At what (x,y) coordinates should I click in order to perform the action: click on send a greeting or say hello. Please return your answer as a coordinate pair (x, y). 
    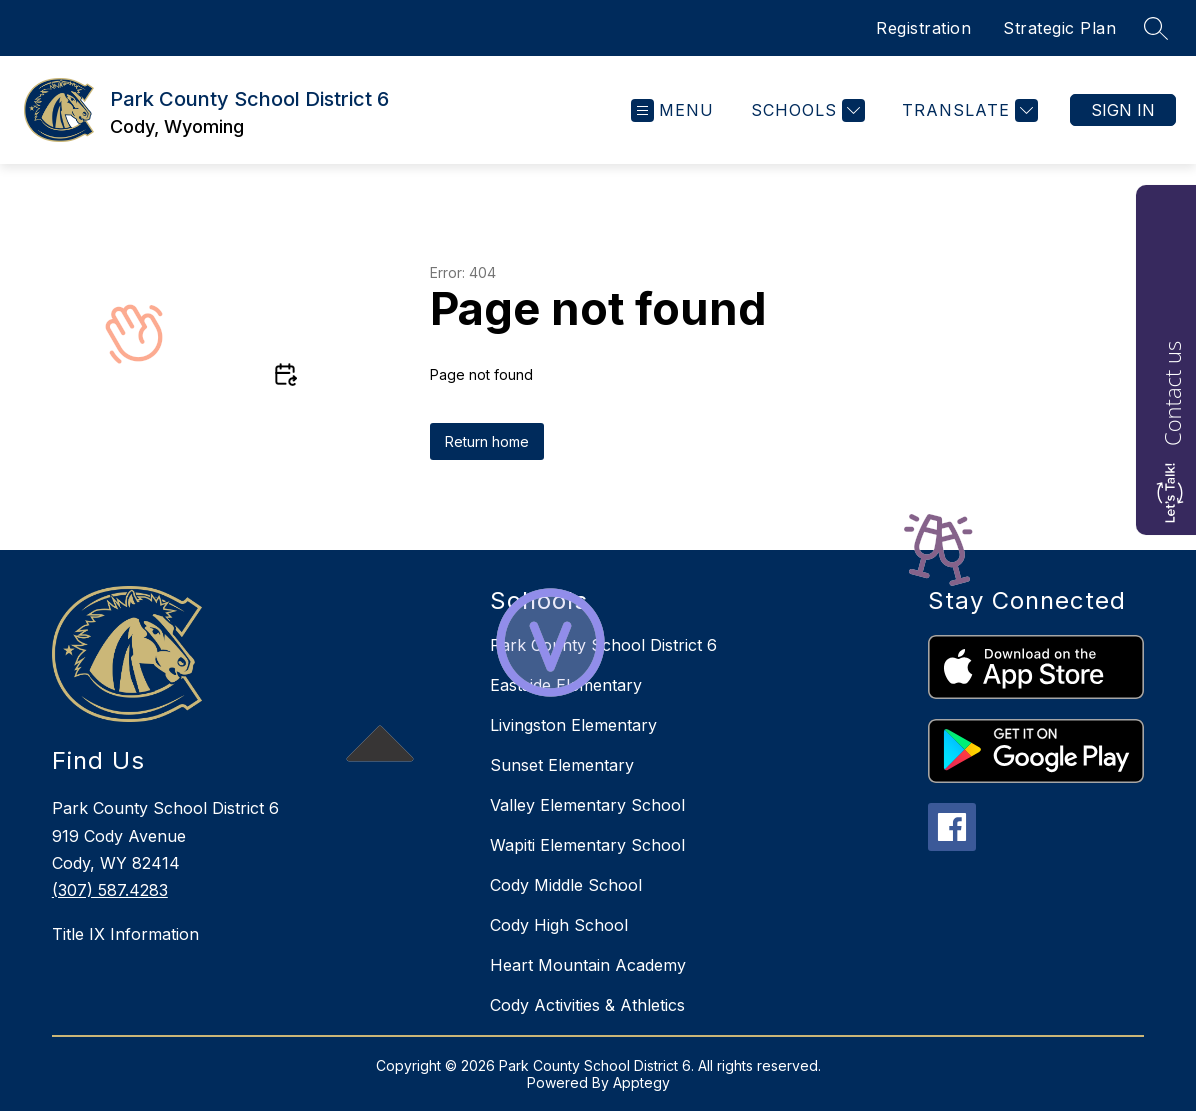
    Looking at the image, I should click on (134, 333).